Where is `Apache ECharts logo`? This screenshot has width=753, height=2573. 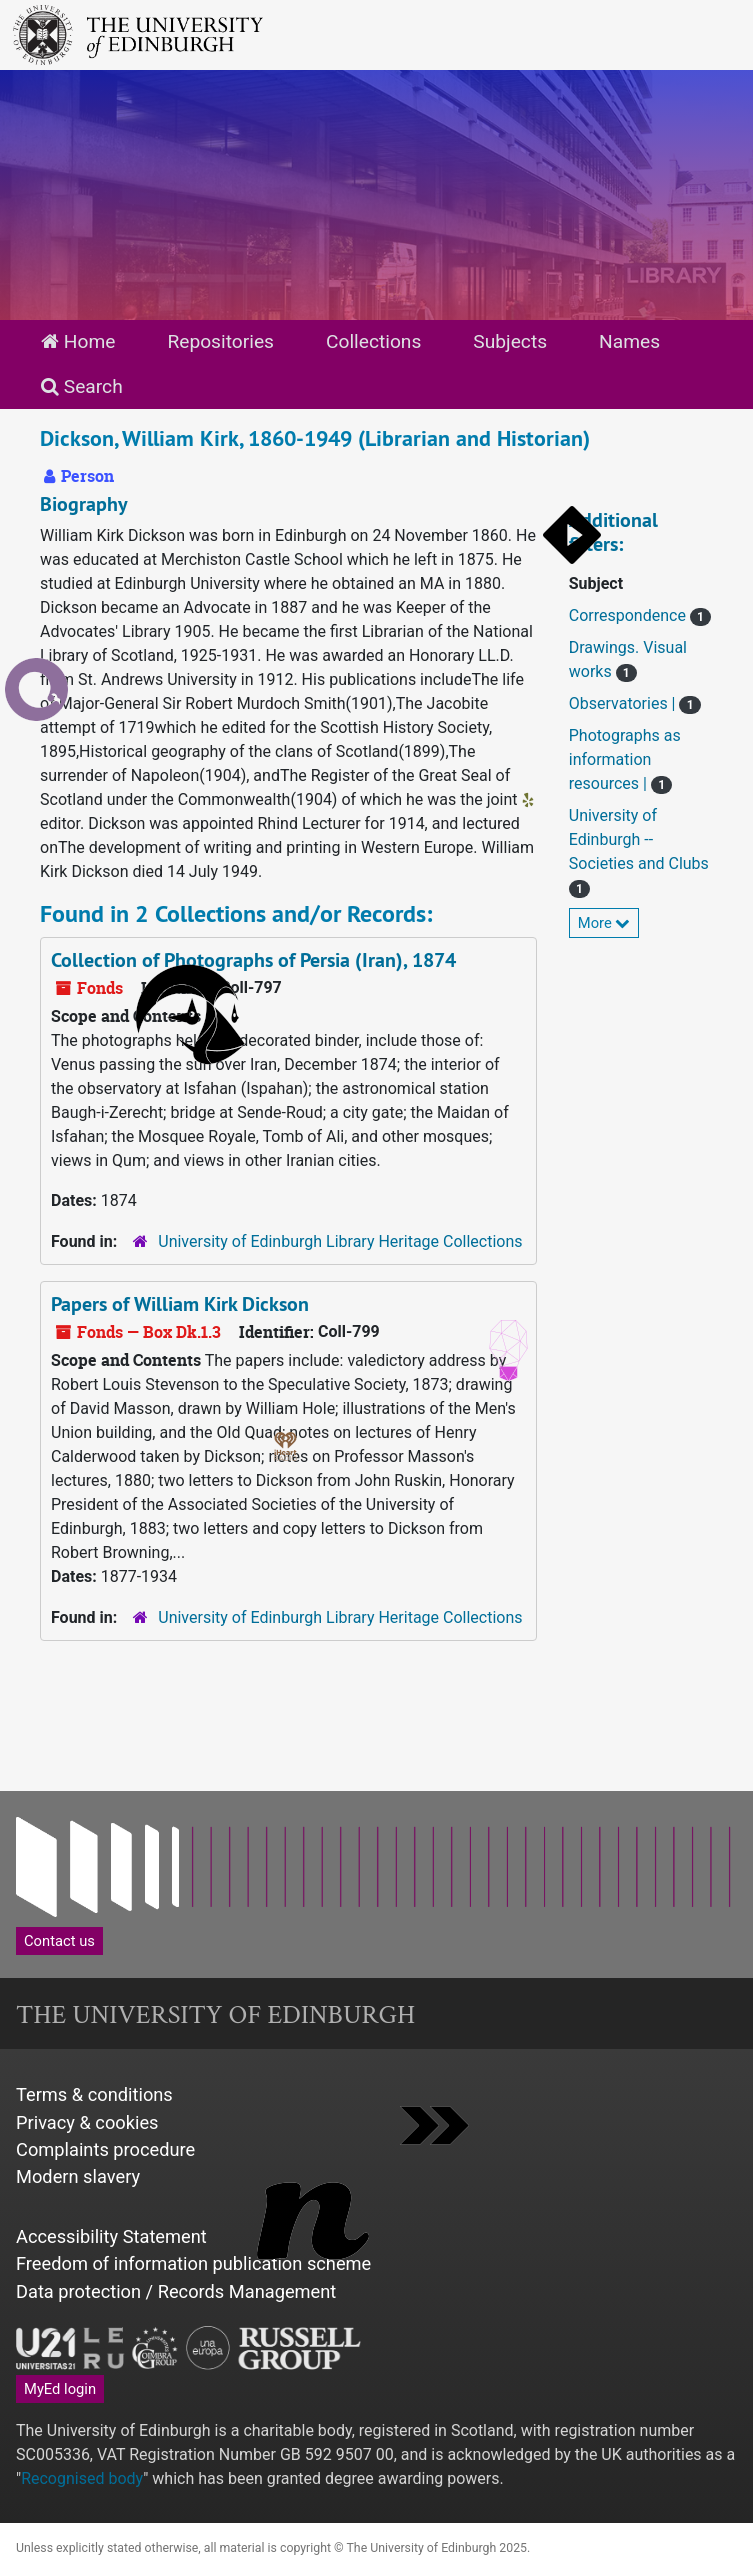
Apache ECharts logo is located at coordinates (36, 689).